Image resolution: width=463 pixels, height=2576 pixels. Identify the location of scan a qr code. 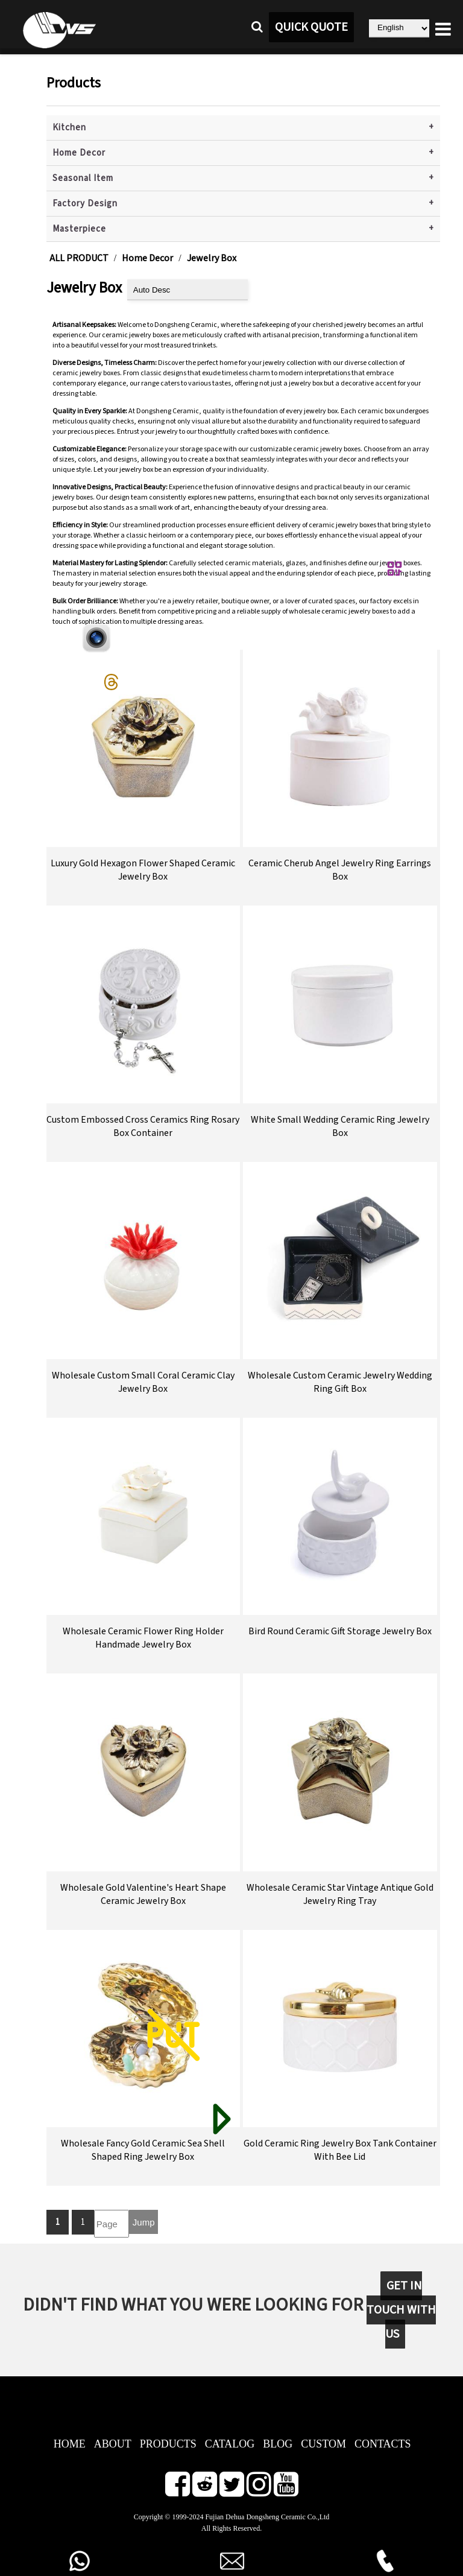
(394, 568).